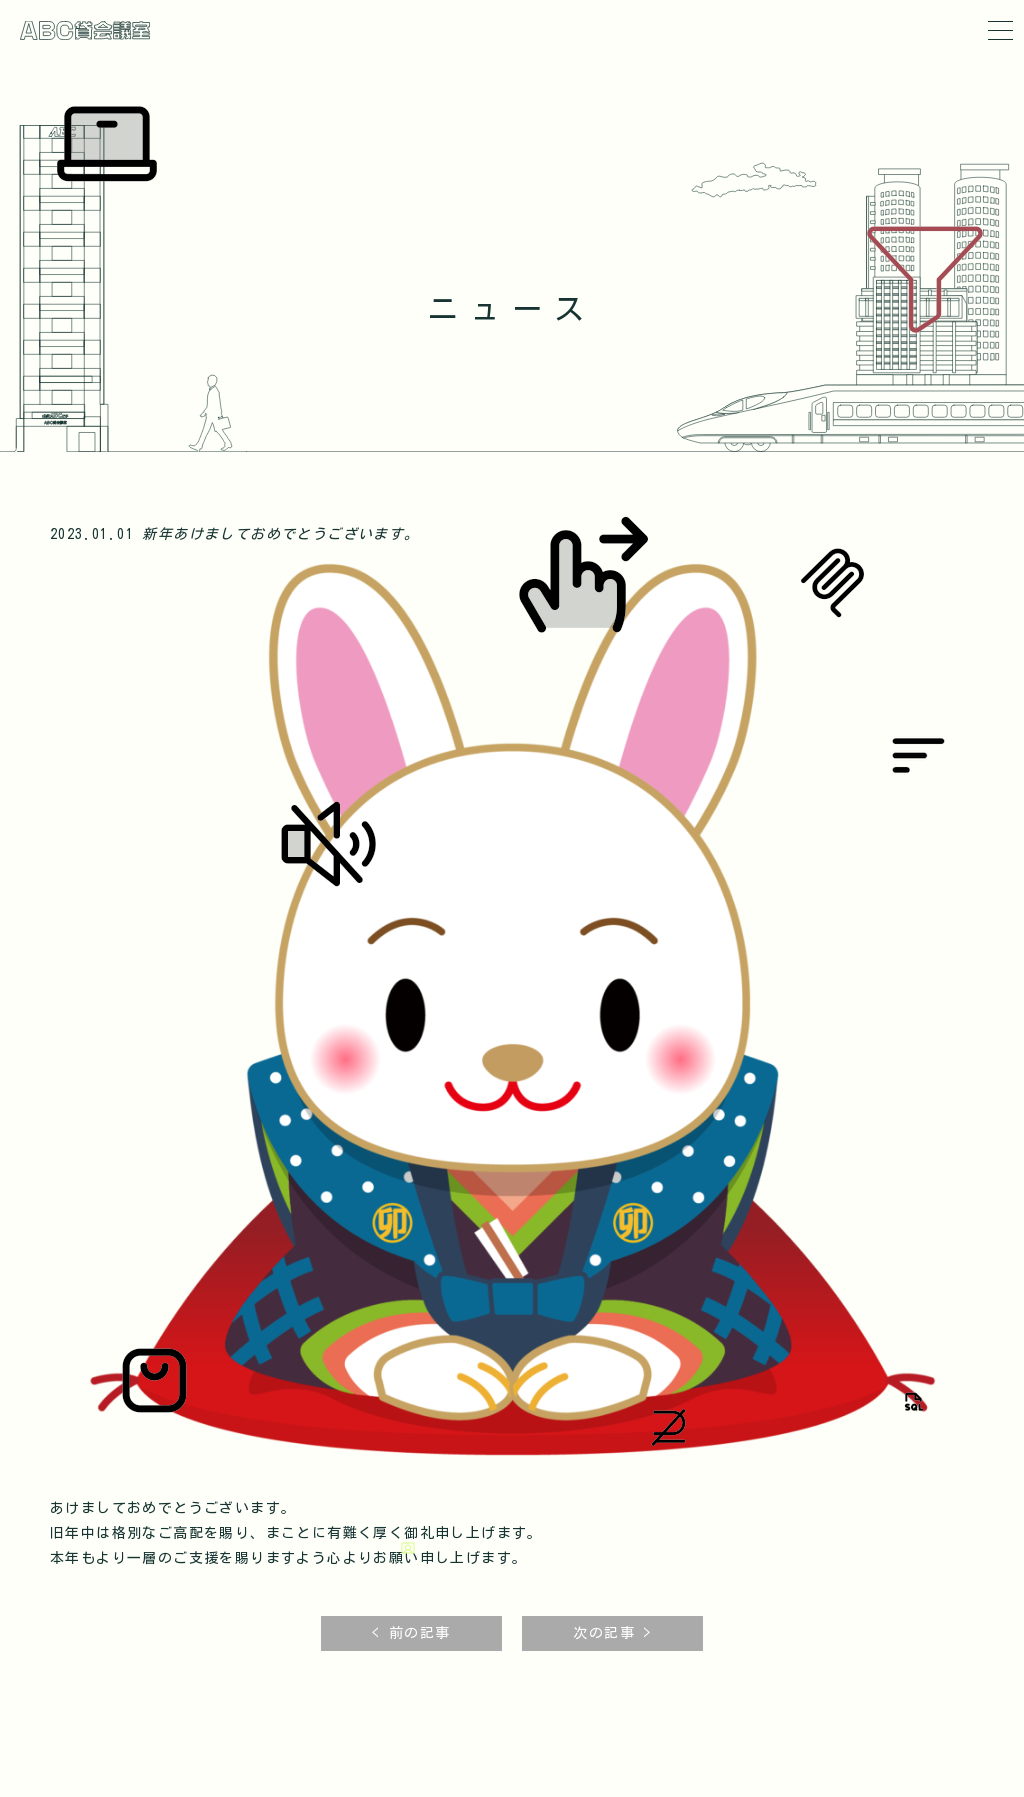 This screenshot has width=1024, height=1797. I want to click on view user profile, so click(408, 1548).